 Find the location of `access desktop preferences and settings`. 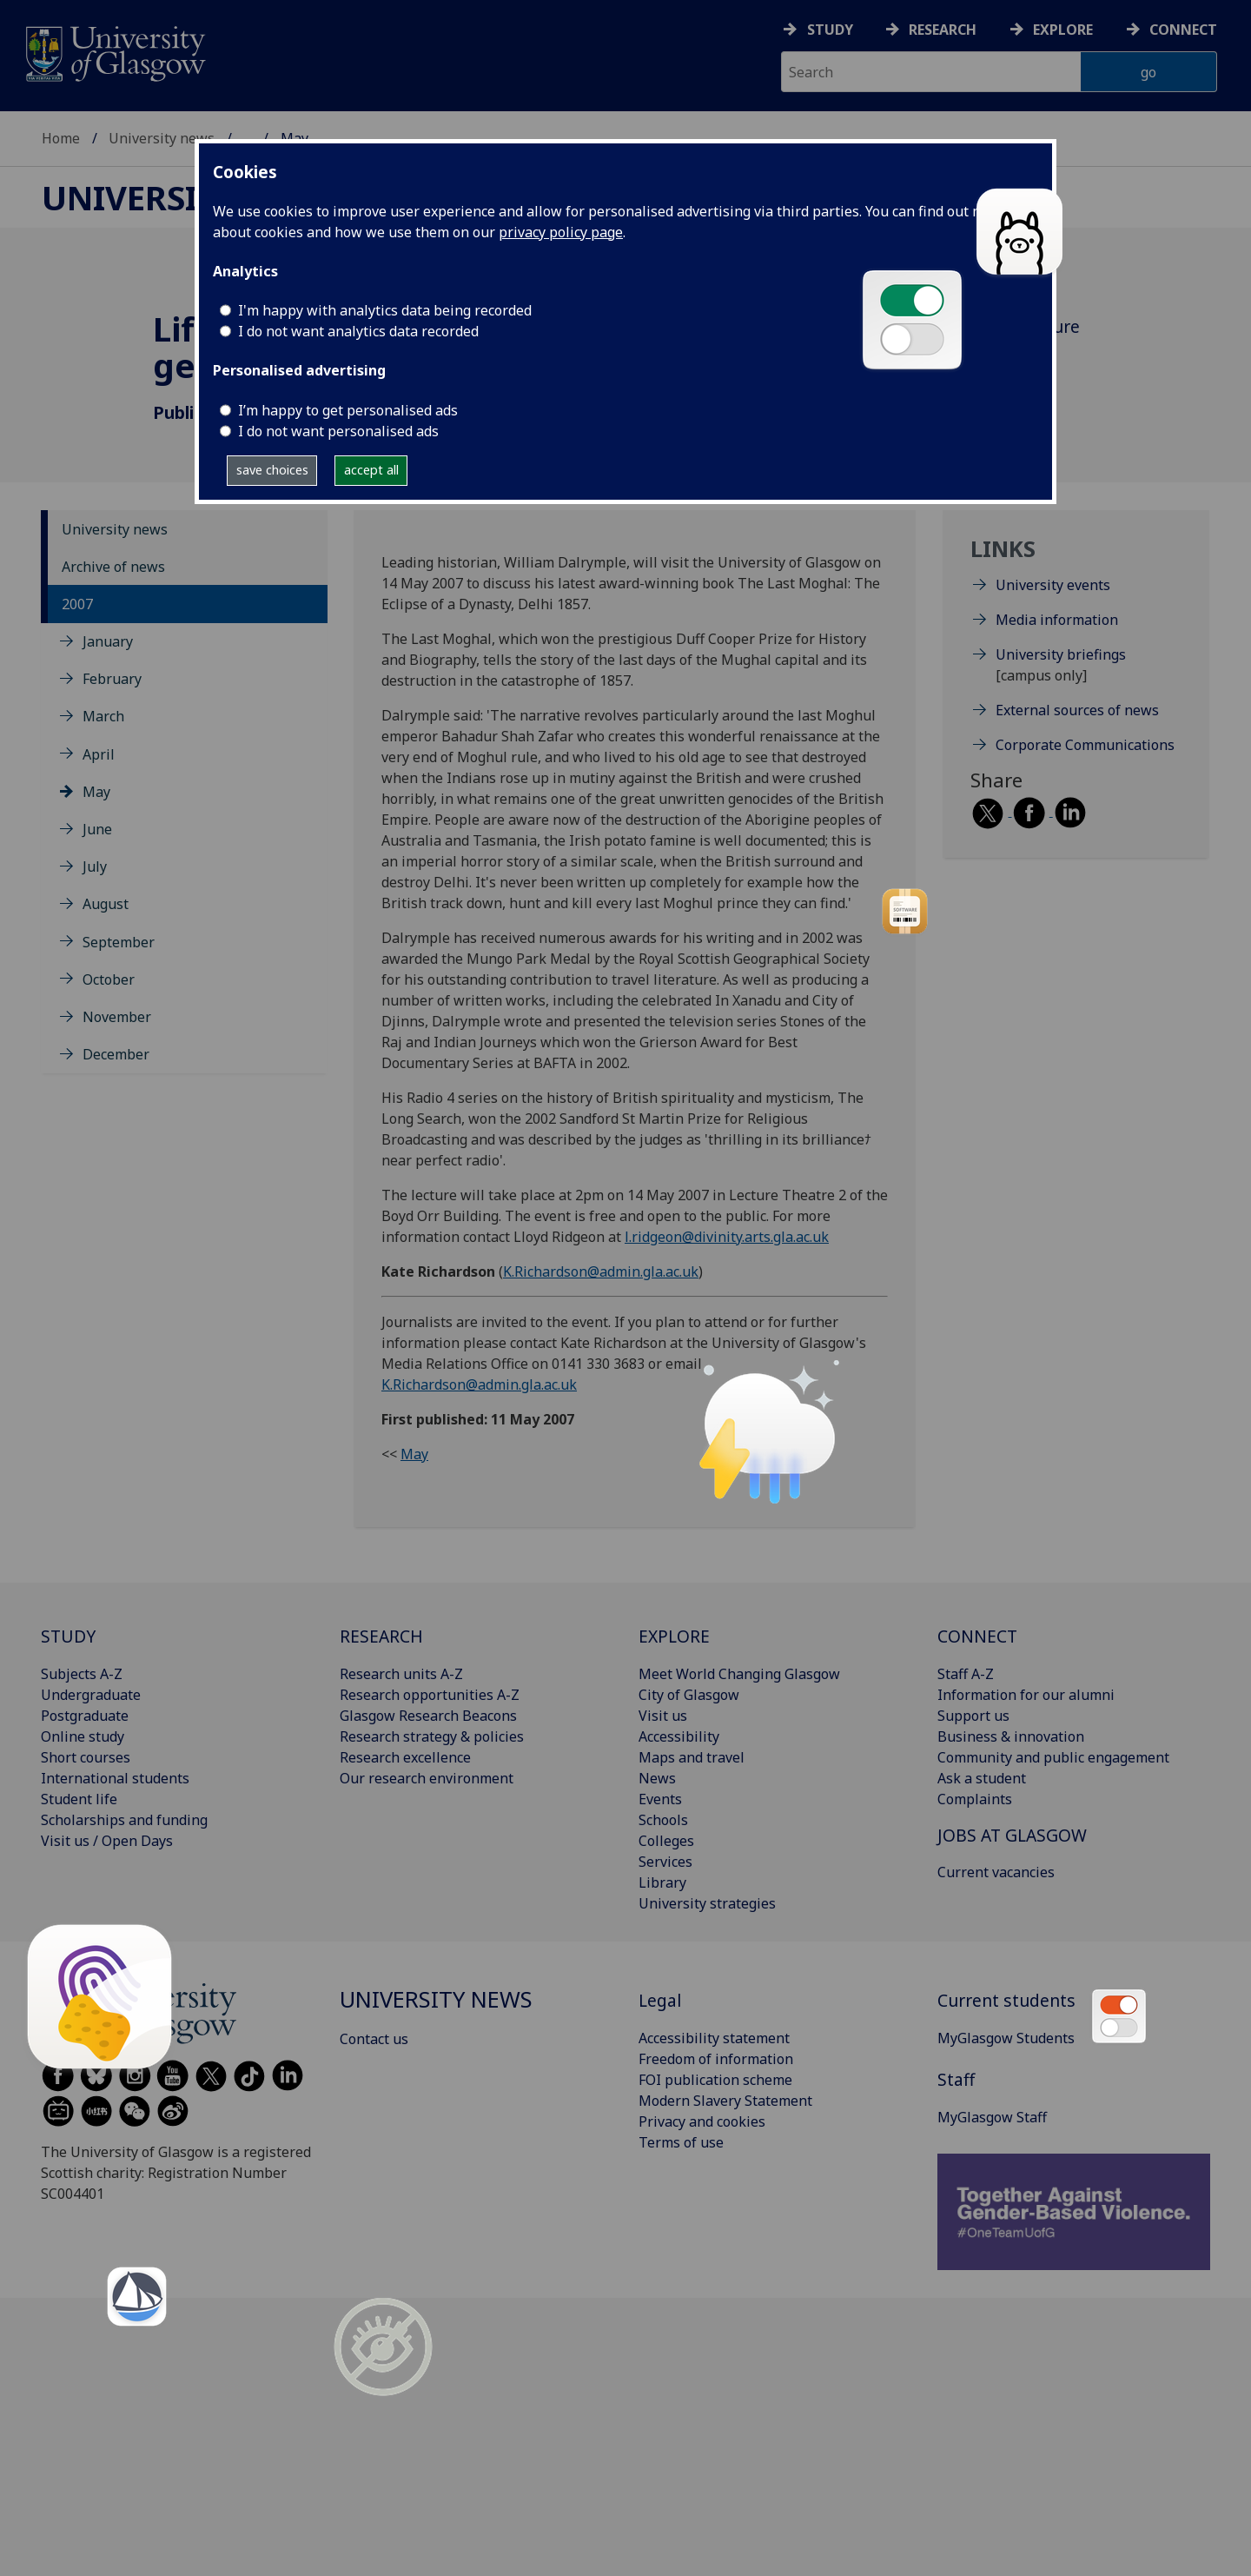

access desktop preferences and settings is located at coordinates (1119, 2016).